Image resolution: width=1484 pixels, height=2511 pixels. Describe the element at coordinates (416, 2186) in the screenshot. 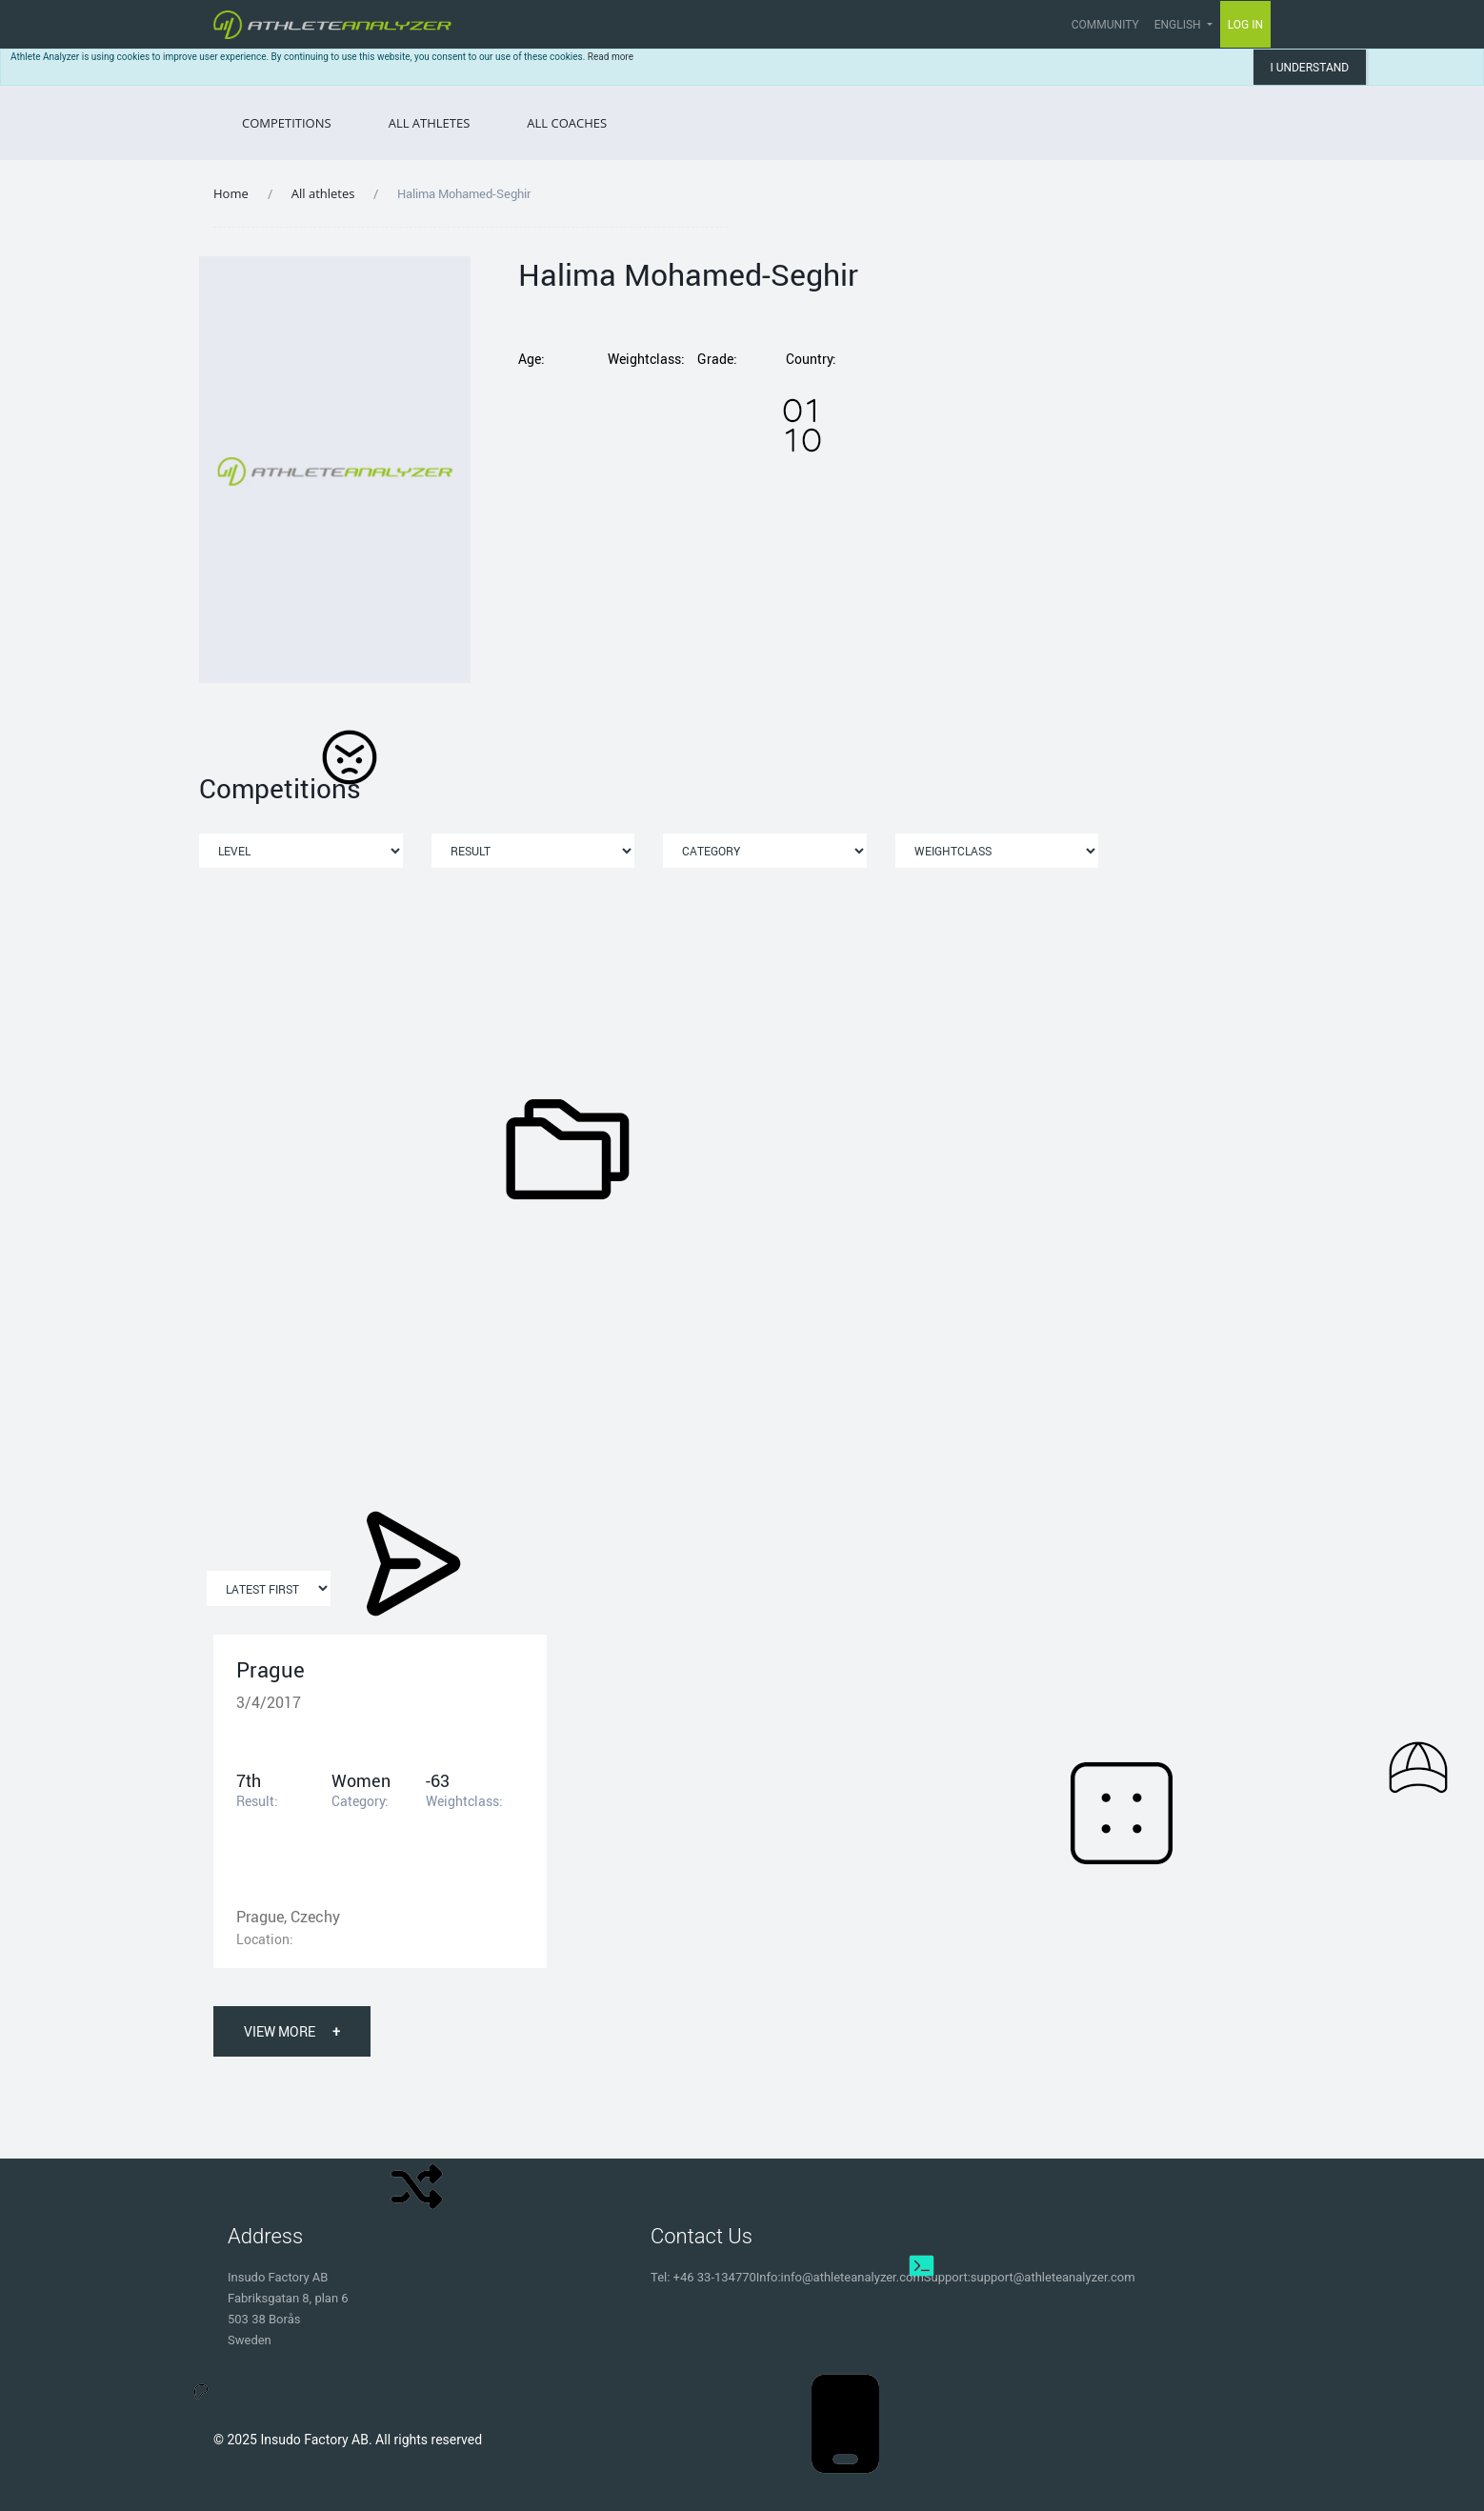

I see `shuffle playlist or queue` at that location.